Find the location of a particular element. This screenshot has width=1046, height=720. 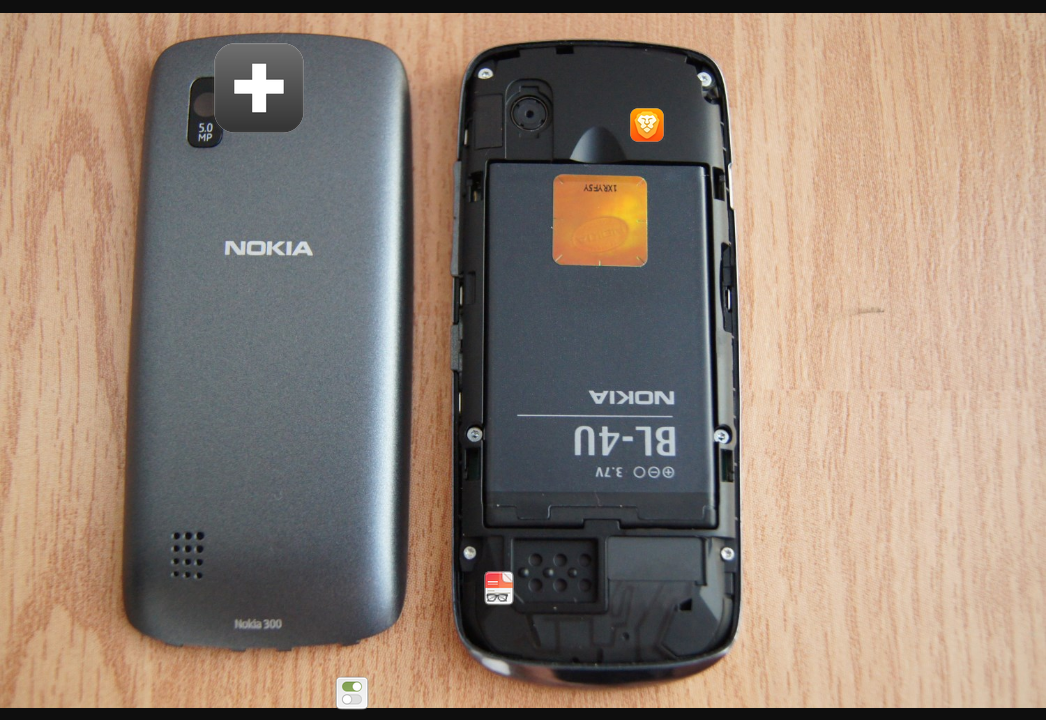

open gnome tweaks to customize system settings is located at coordinates (352, 693).